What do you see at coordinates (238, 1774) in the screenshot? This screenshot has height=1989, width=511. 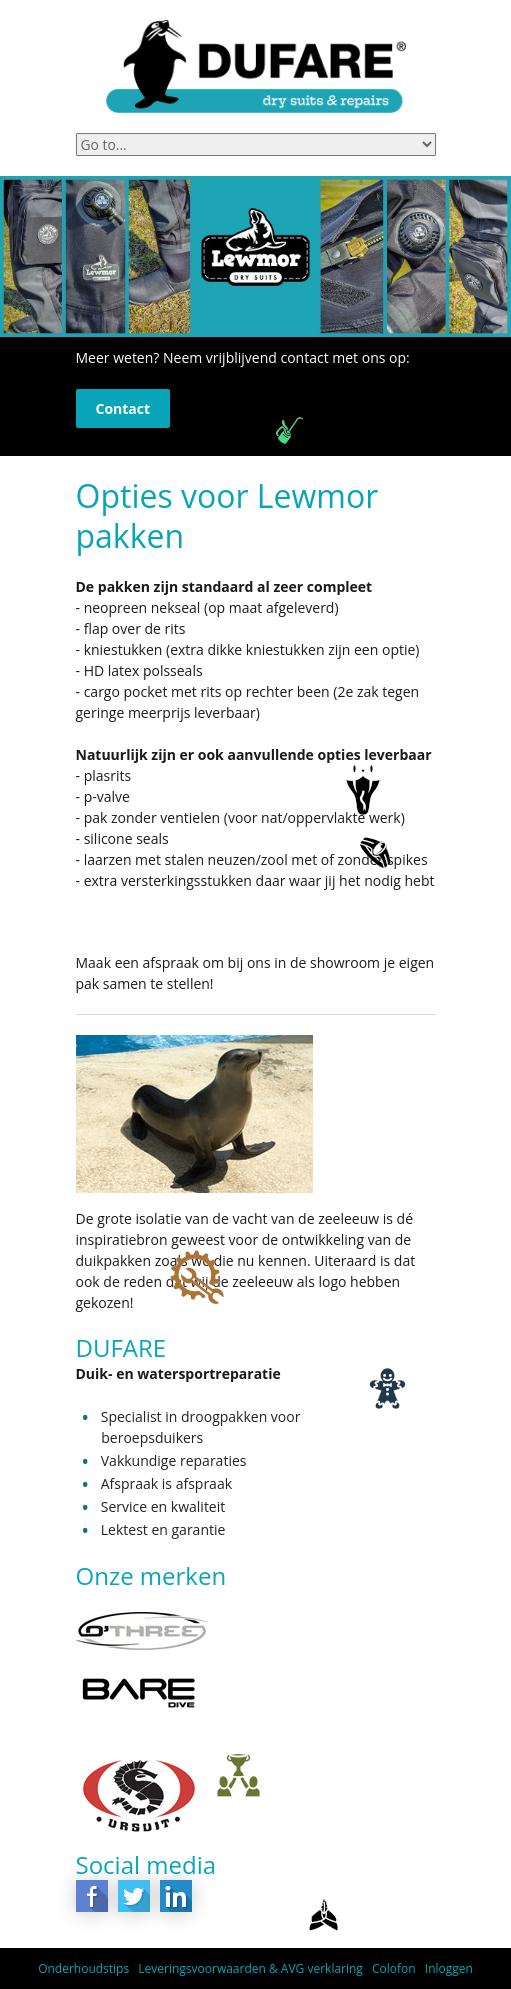 I see `view champions or tournament winners` at bounding box center [238, 1774].